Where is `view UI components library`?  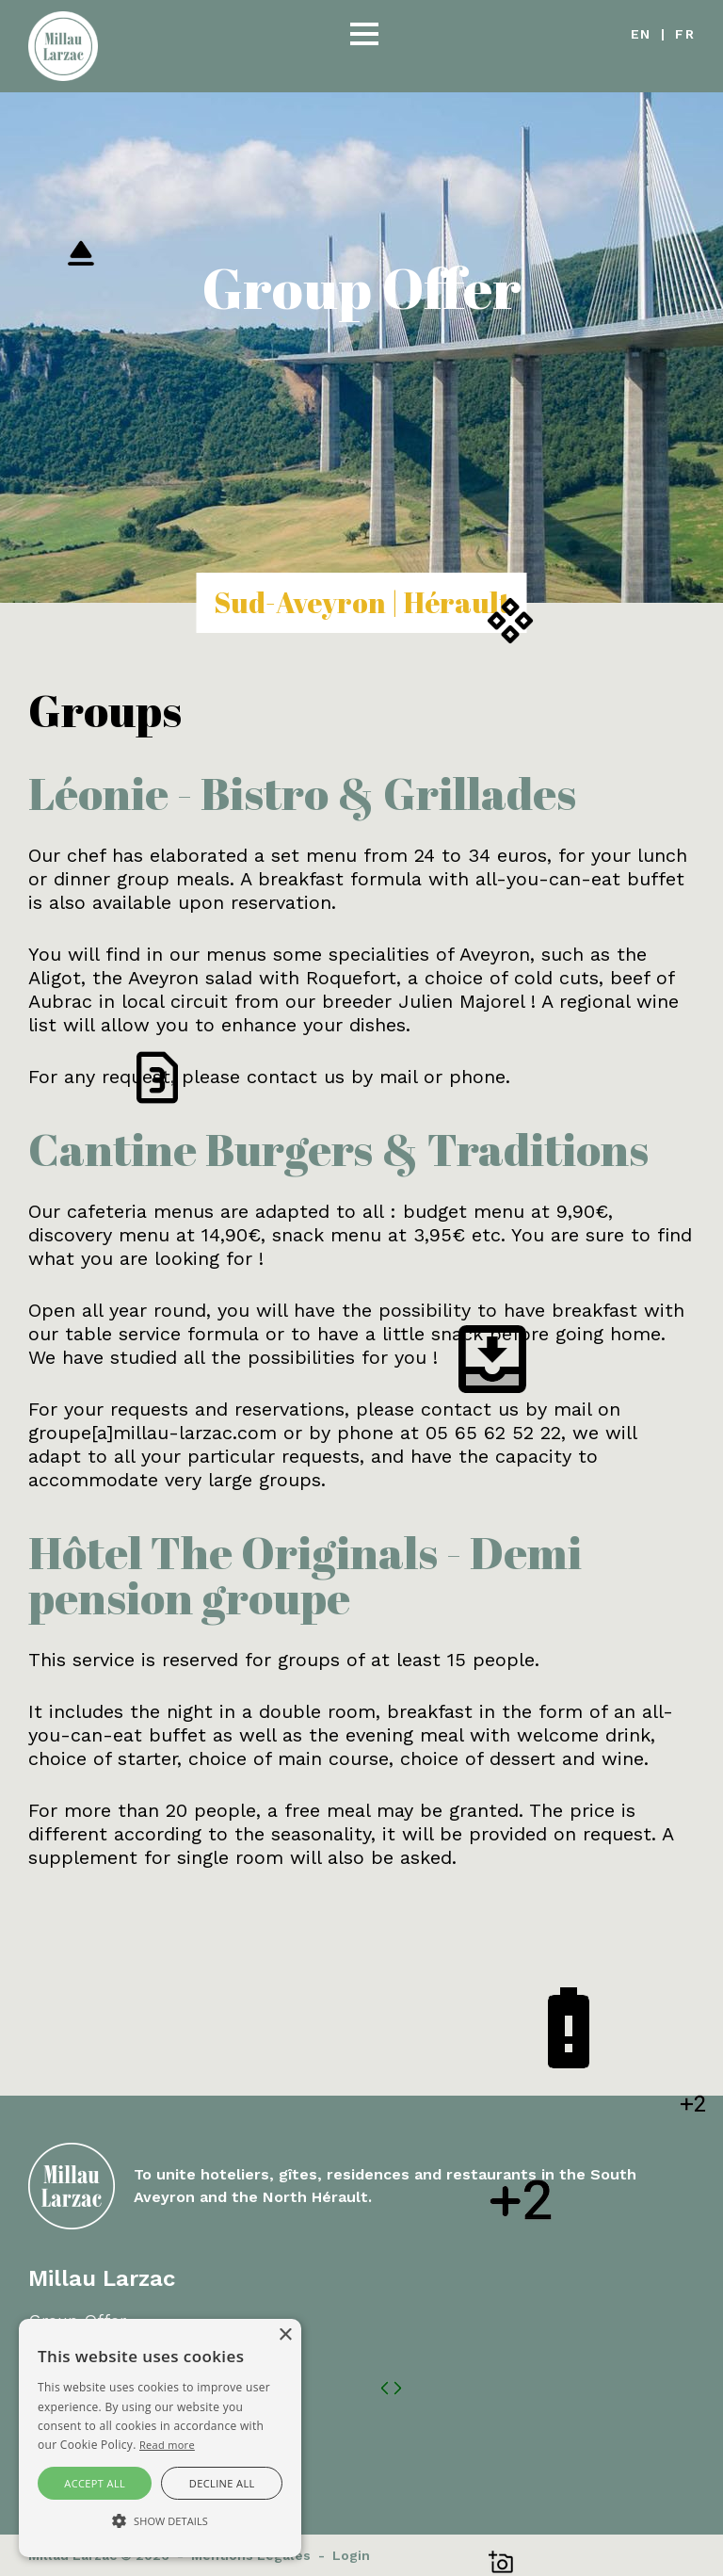 view UI components library is located at coordinates (510, 621).